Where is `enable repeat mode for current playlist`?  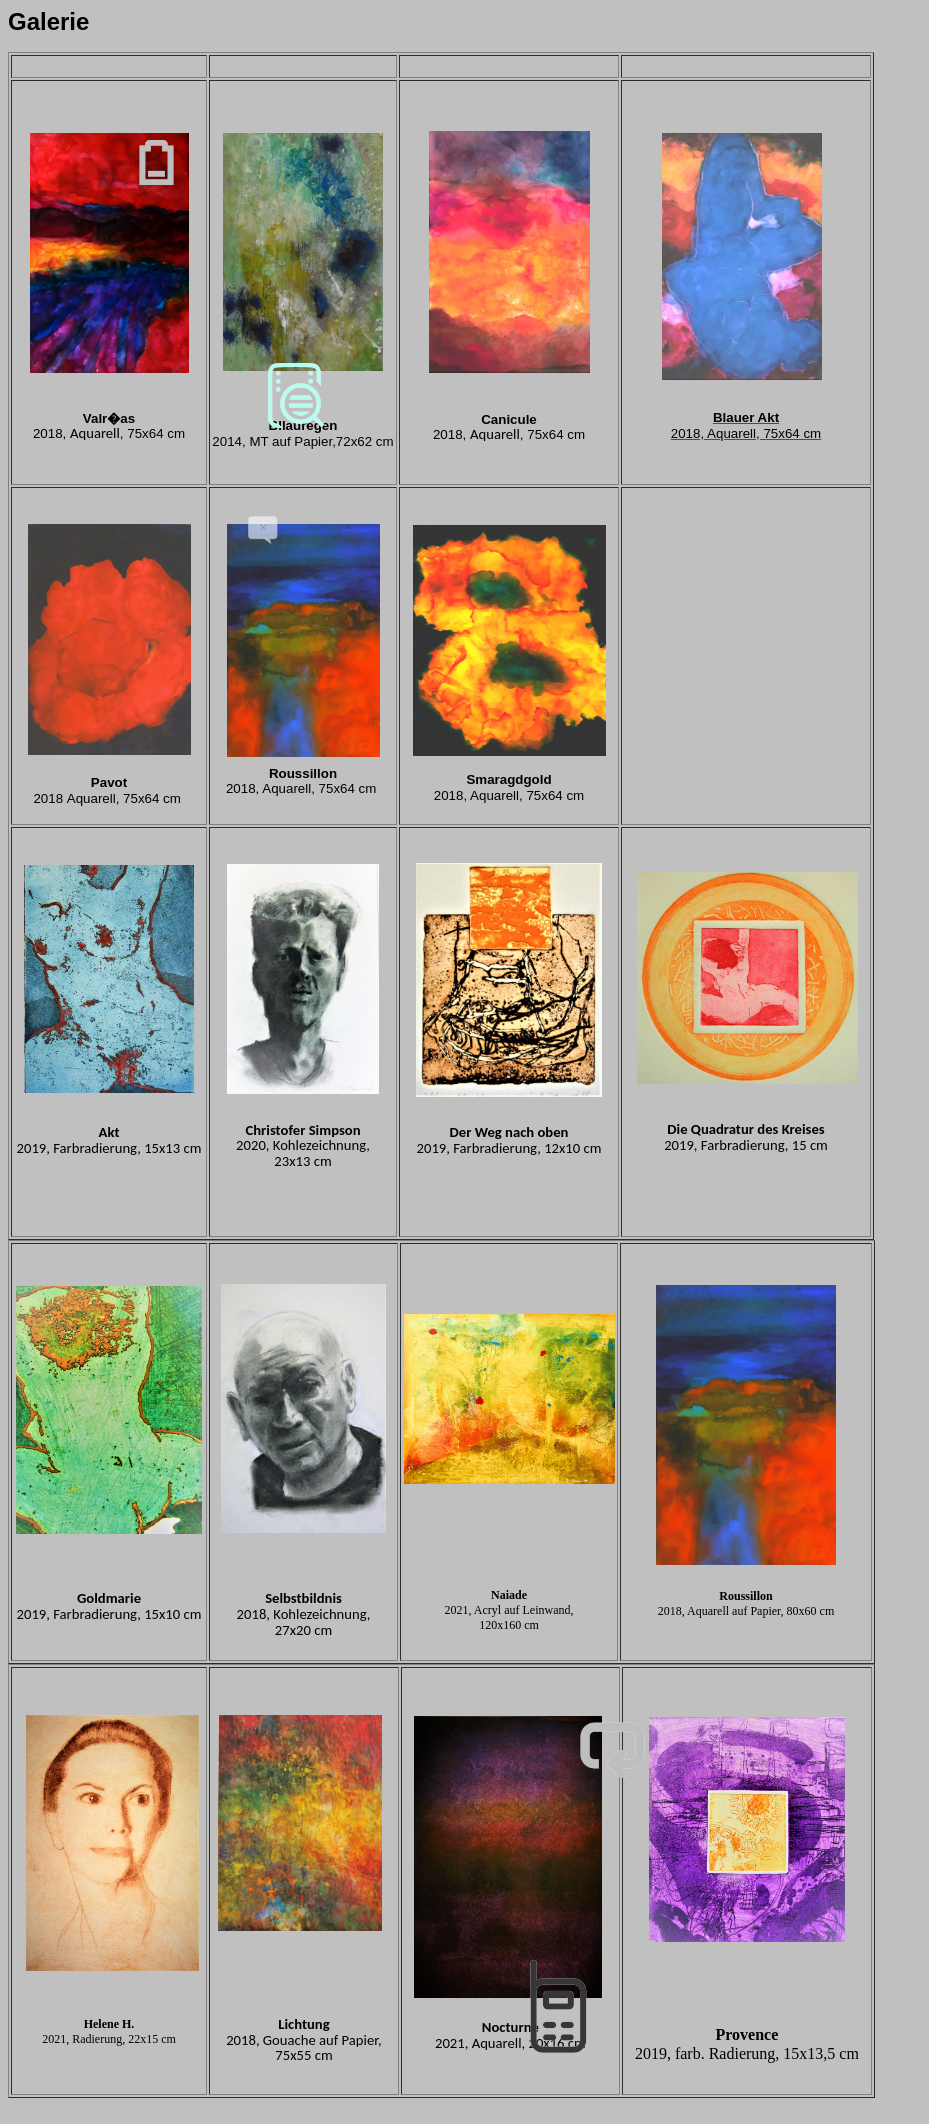
enable repeat mode for current playlist is located at coordinates (612, 1745).